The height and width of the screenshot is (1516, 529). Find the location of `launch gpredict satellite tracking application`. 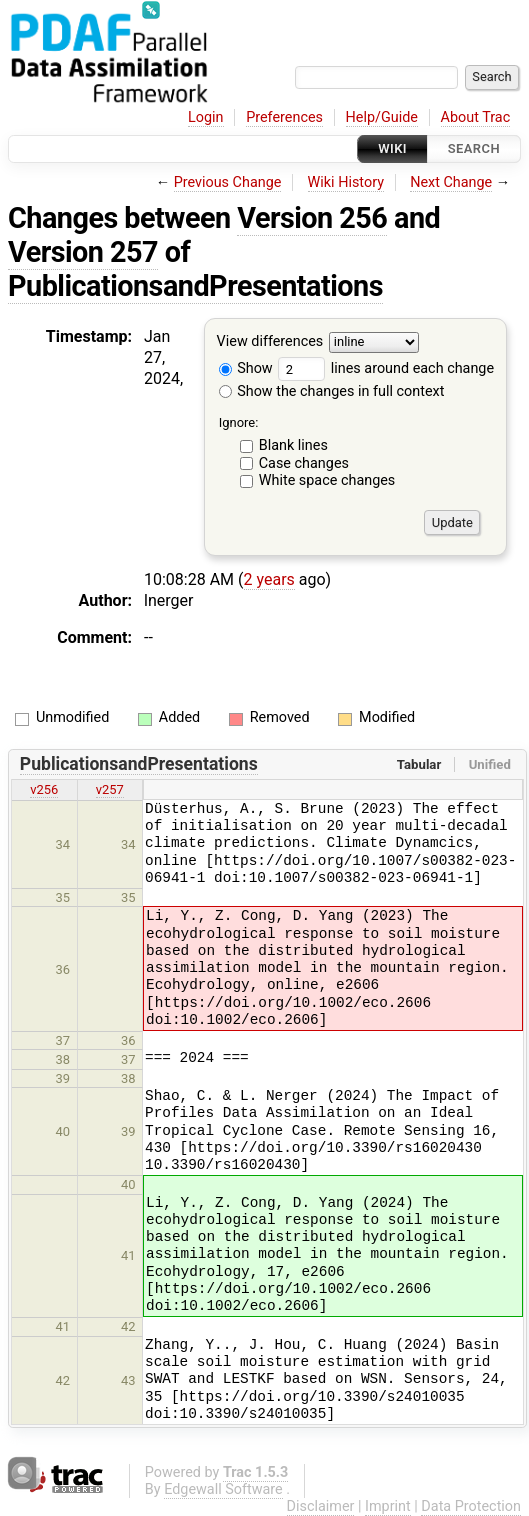

launch gpredict satellite tracking application is located at coordinates (151, 10).